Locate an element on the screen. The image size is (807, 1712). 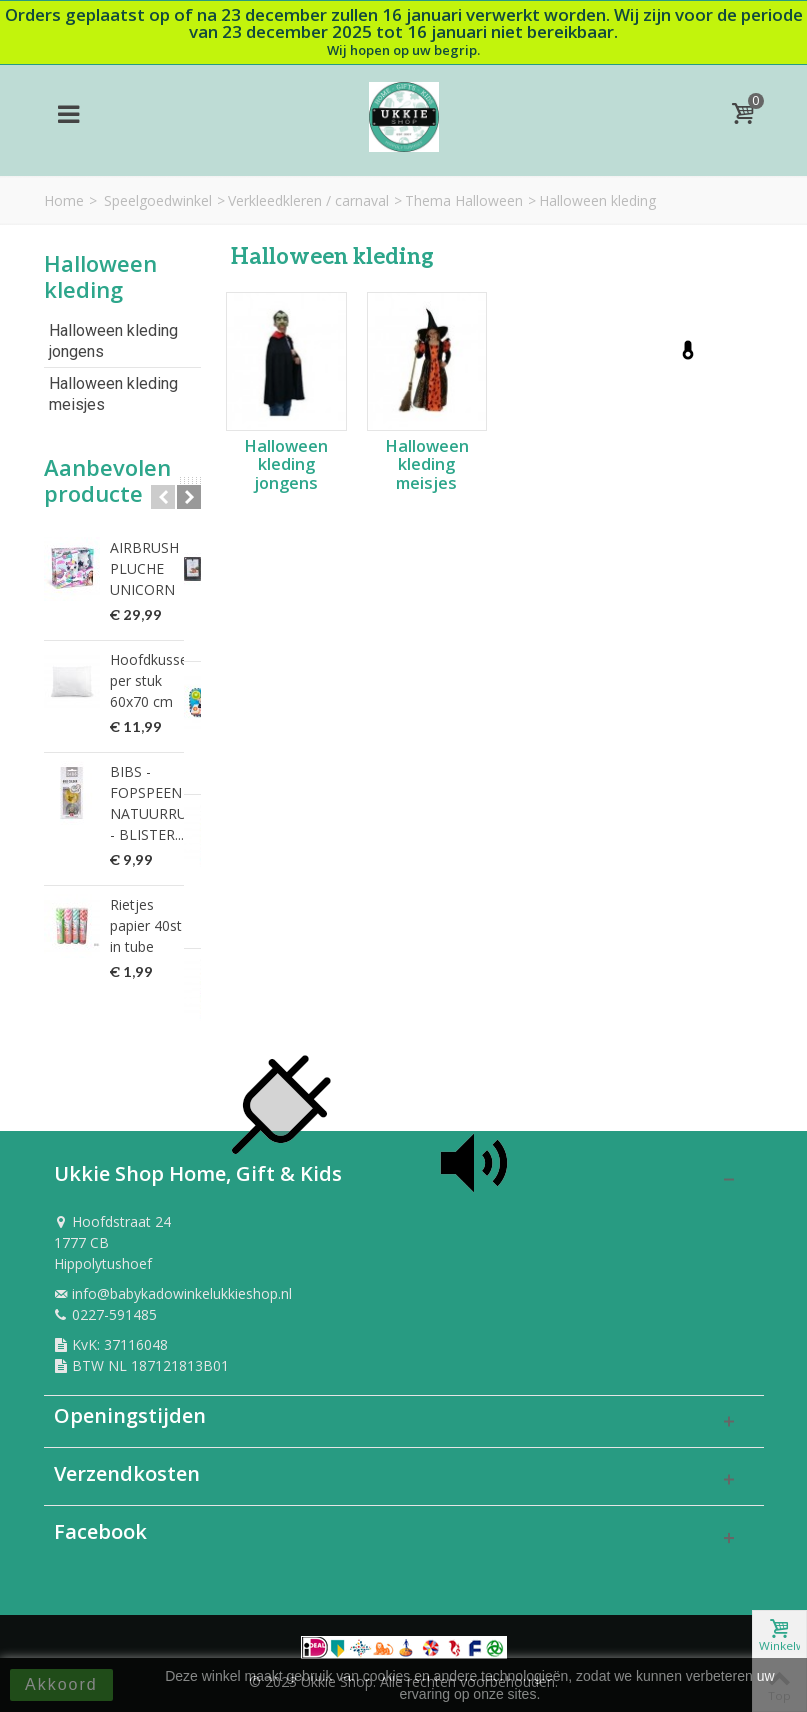
indicates lowest temperature or cold setting is located at coordinates (688, 350).